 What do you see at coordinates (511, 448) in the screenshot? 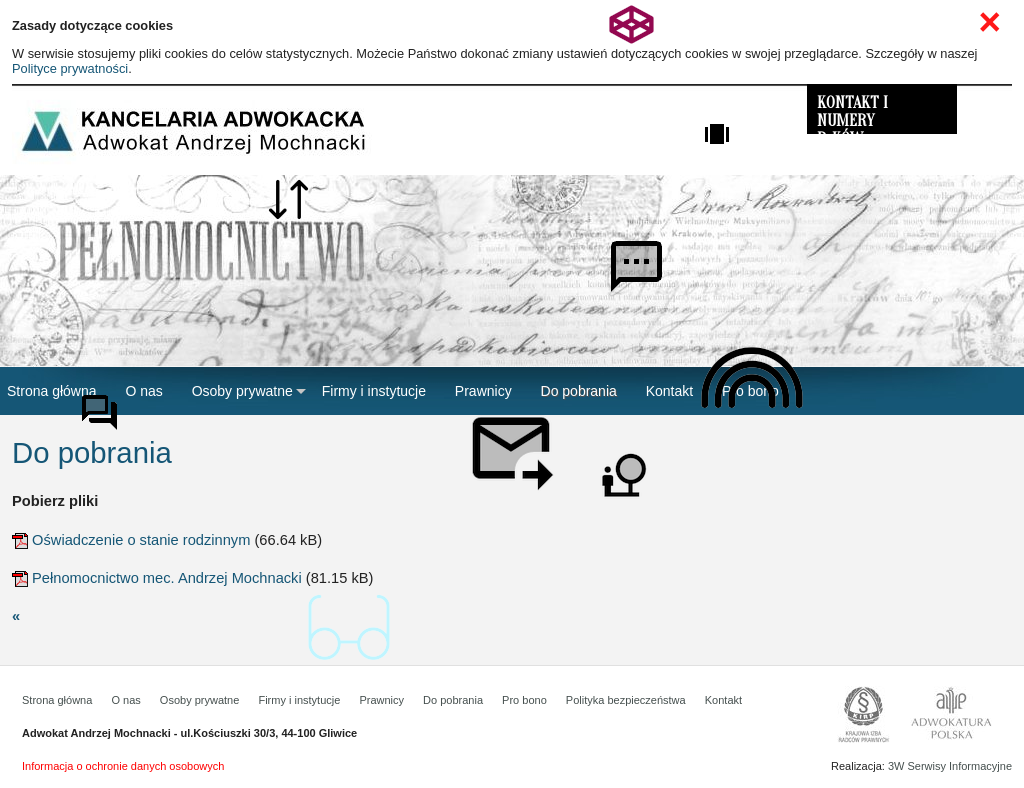
I see `forward an email to another recipient` at bounding box center [511, 448].